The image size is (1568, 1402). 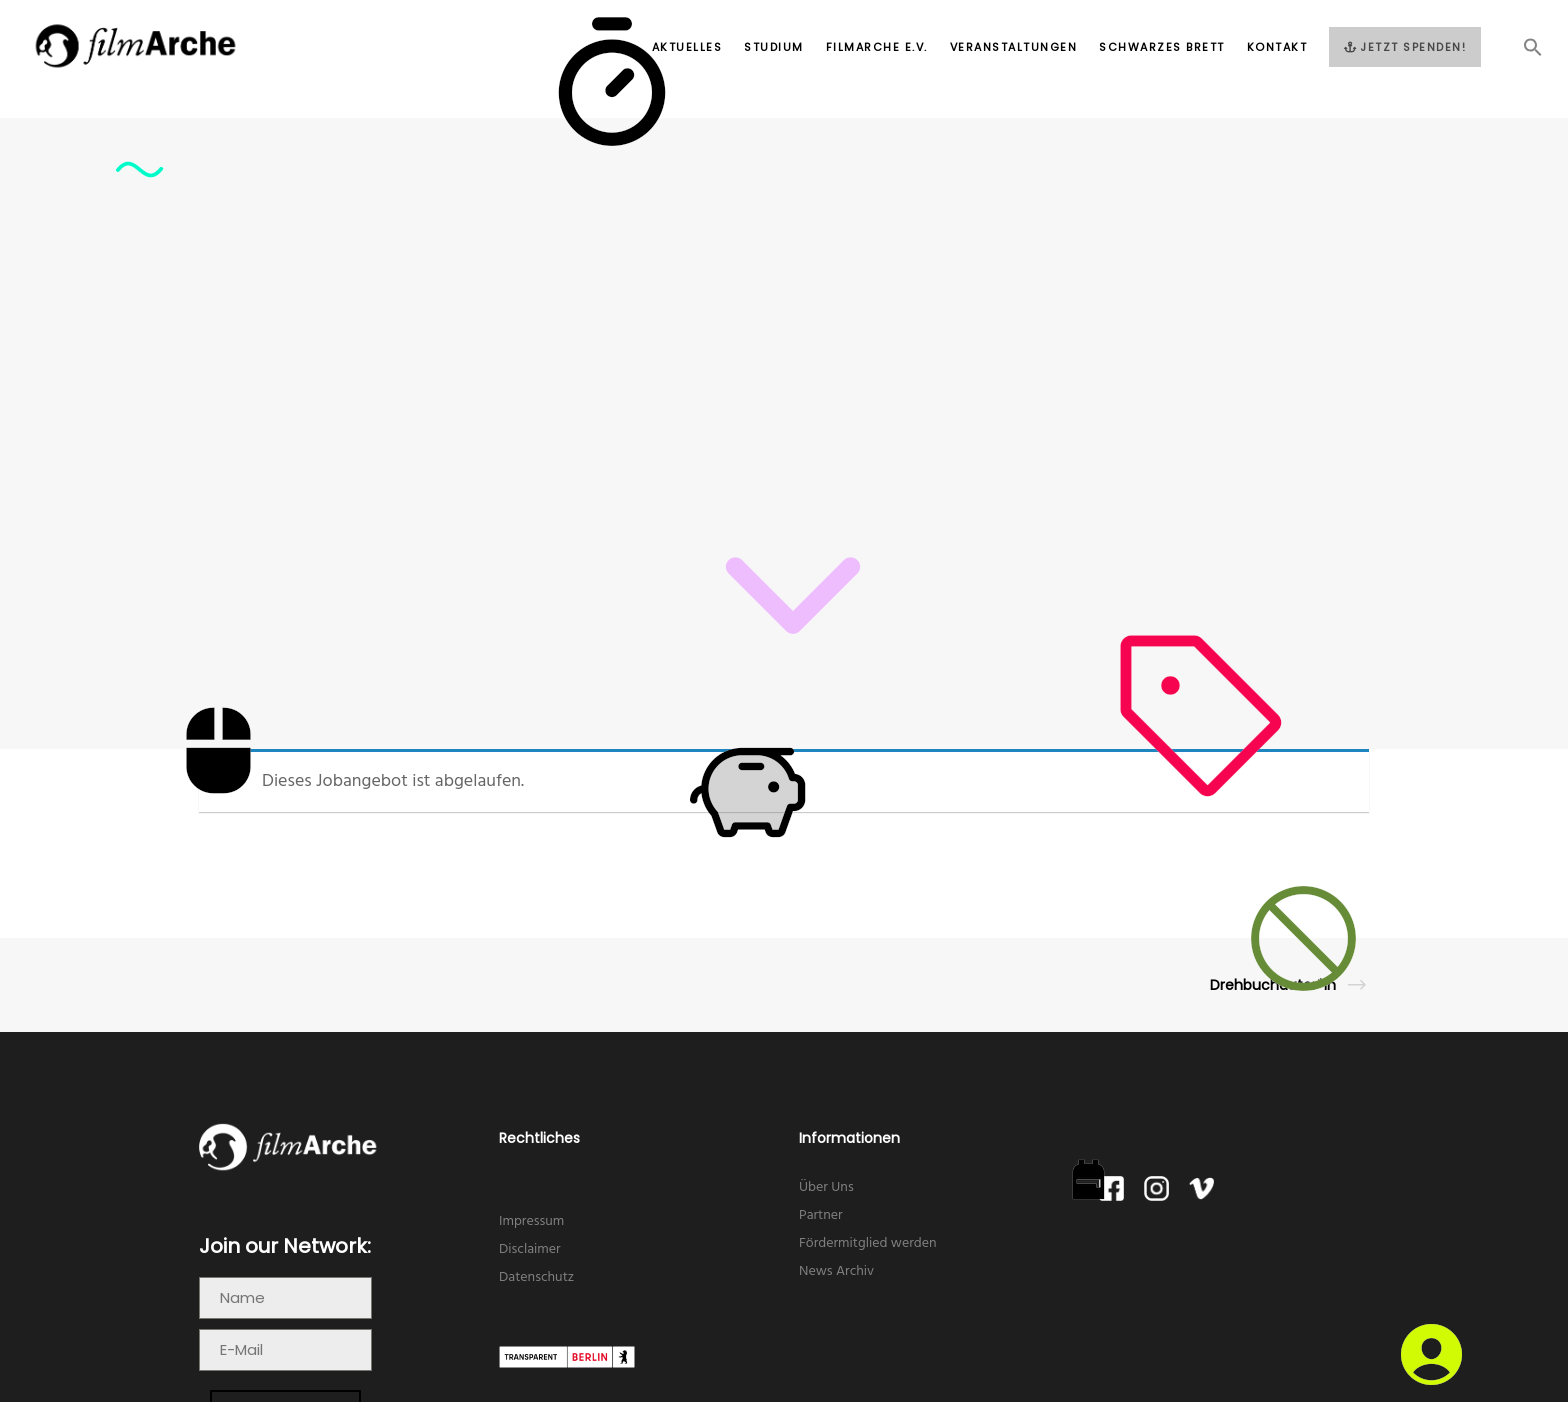 I want to click on mouse input device indicator, so click(x=218, y=750).